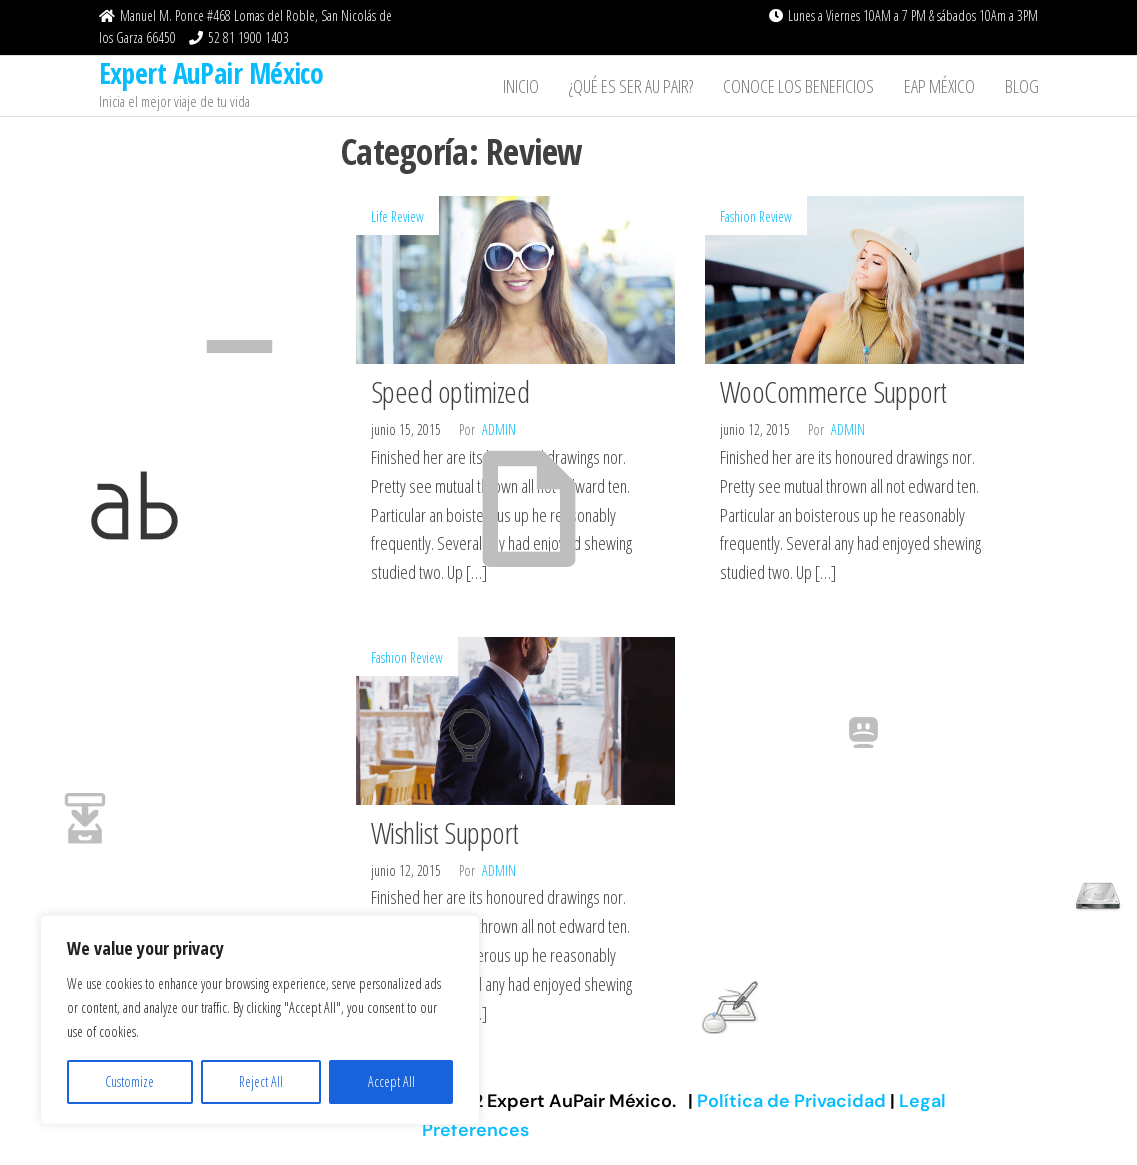  What do you see at coordinates (729, 1008) in the screenshot?
I see `configure mouse and tablet settings` at bounding box center [729, 1008].